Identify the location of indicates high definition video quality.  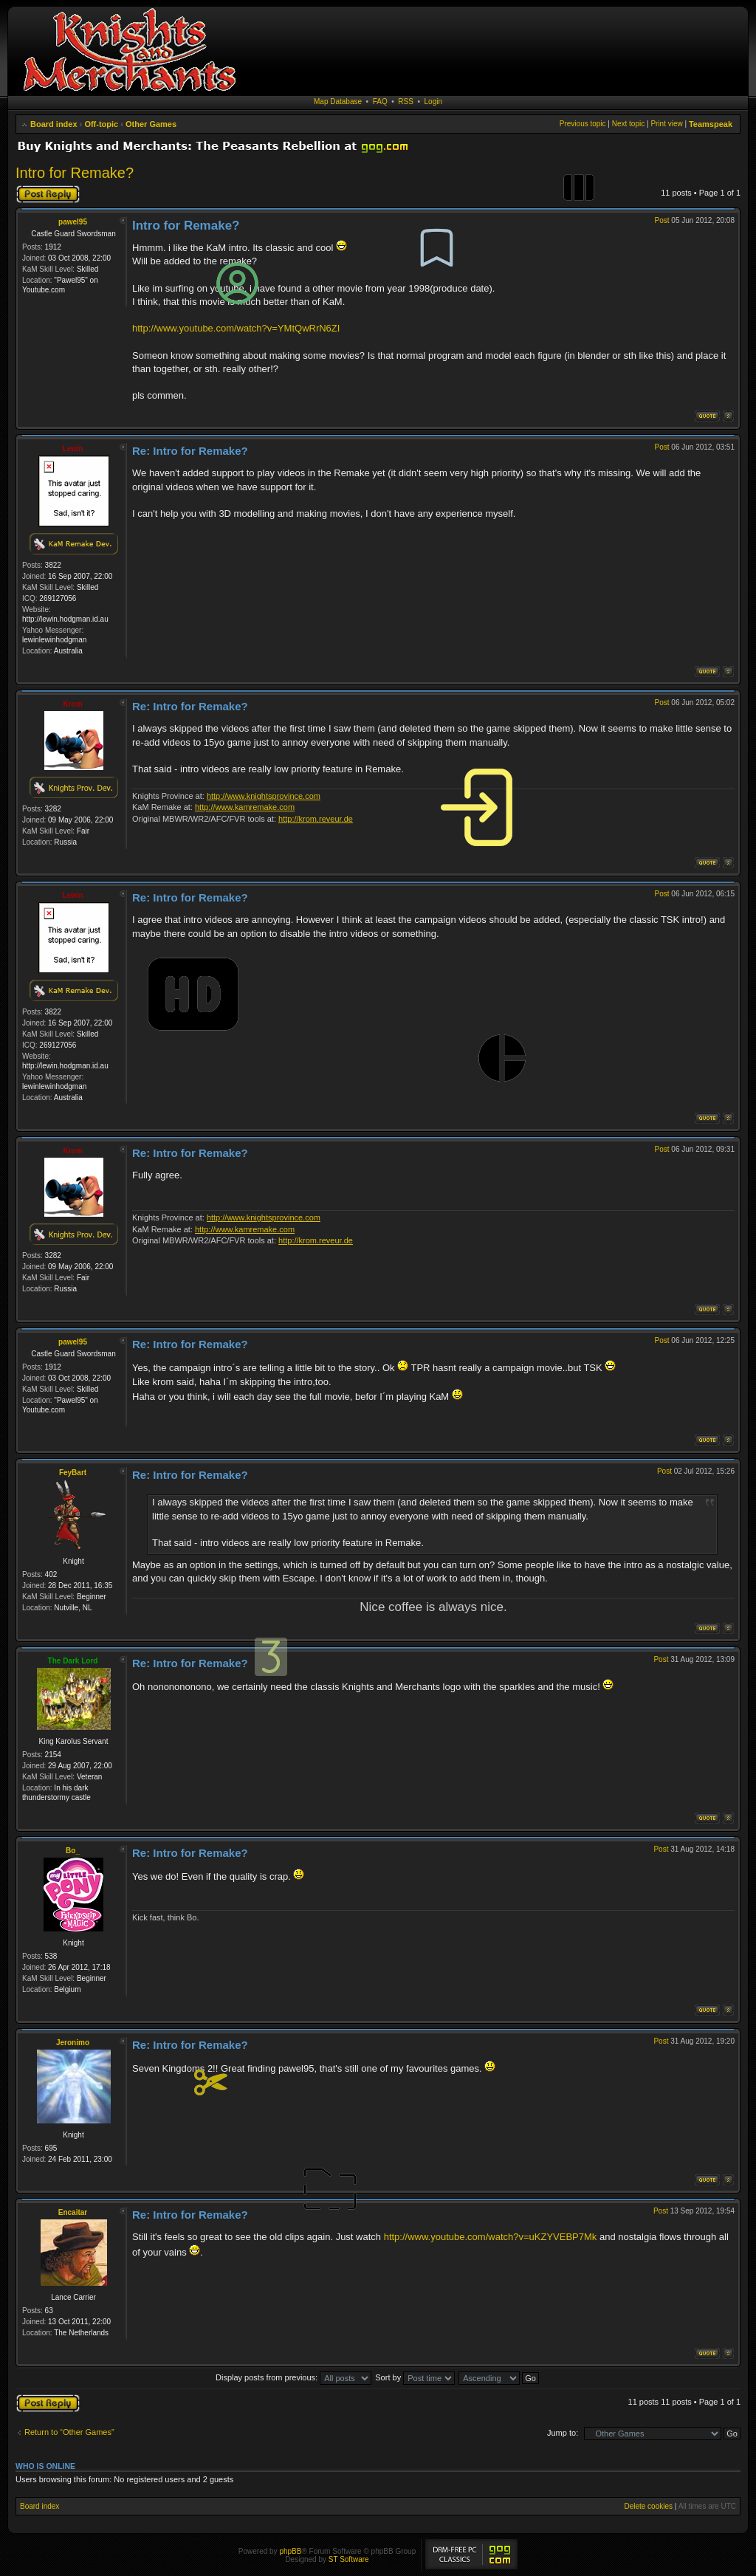
(193, 994).